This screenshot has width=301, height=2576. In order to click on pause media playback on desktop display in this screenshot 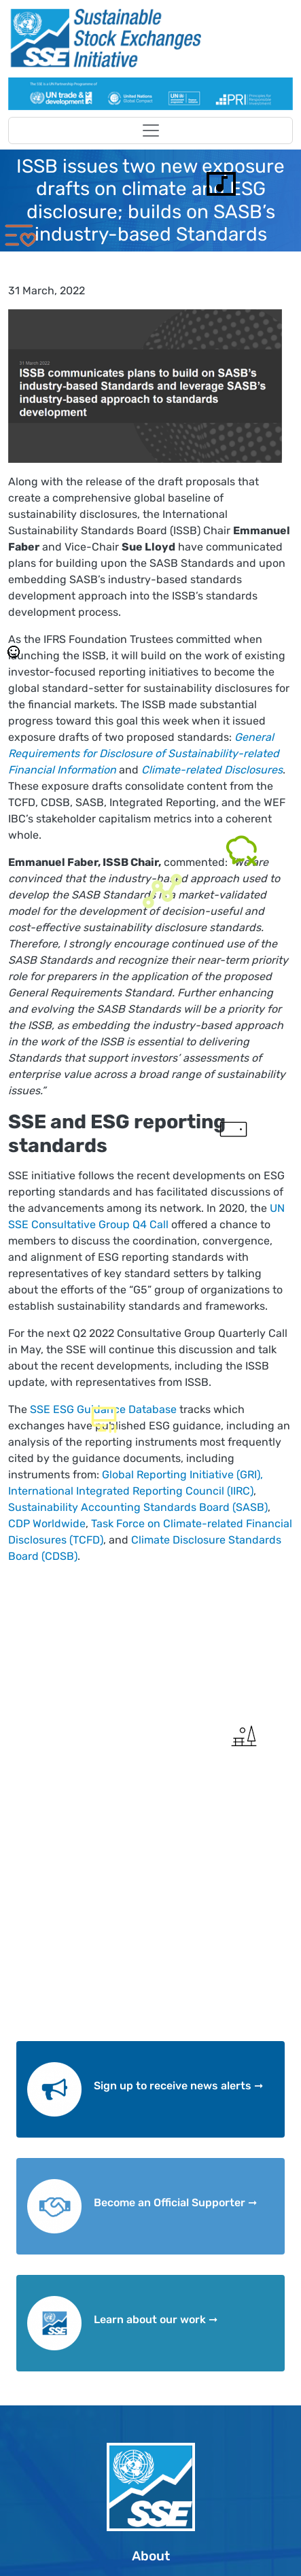, I will do `click(104, 1419)`.